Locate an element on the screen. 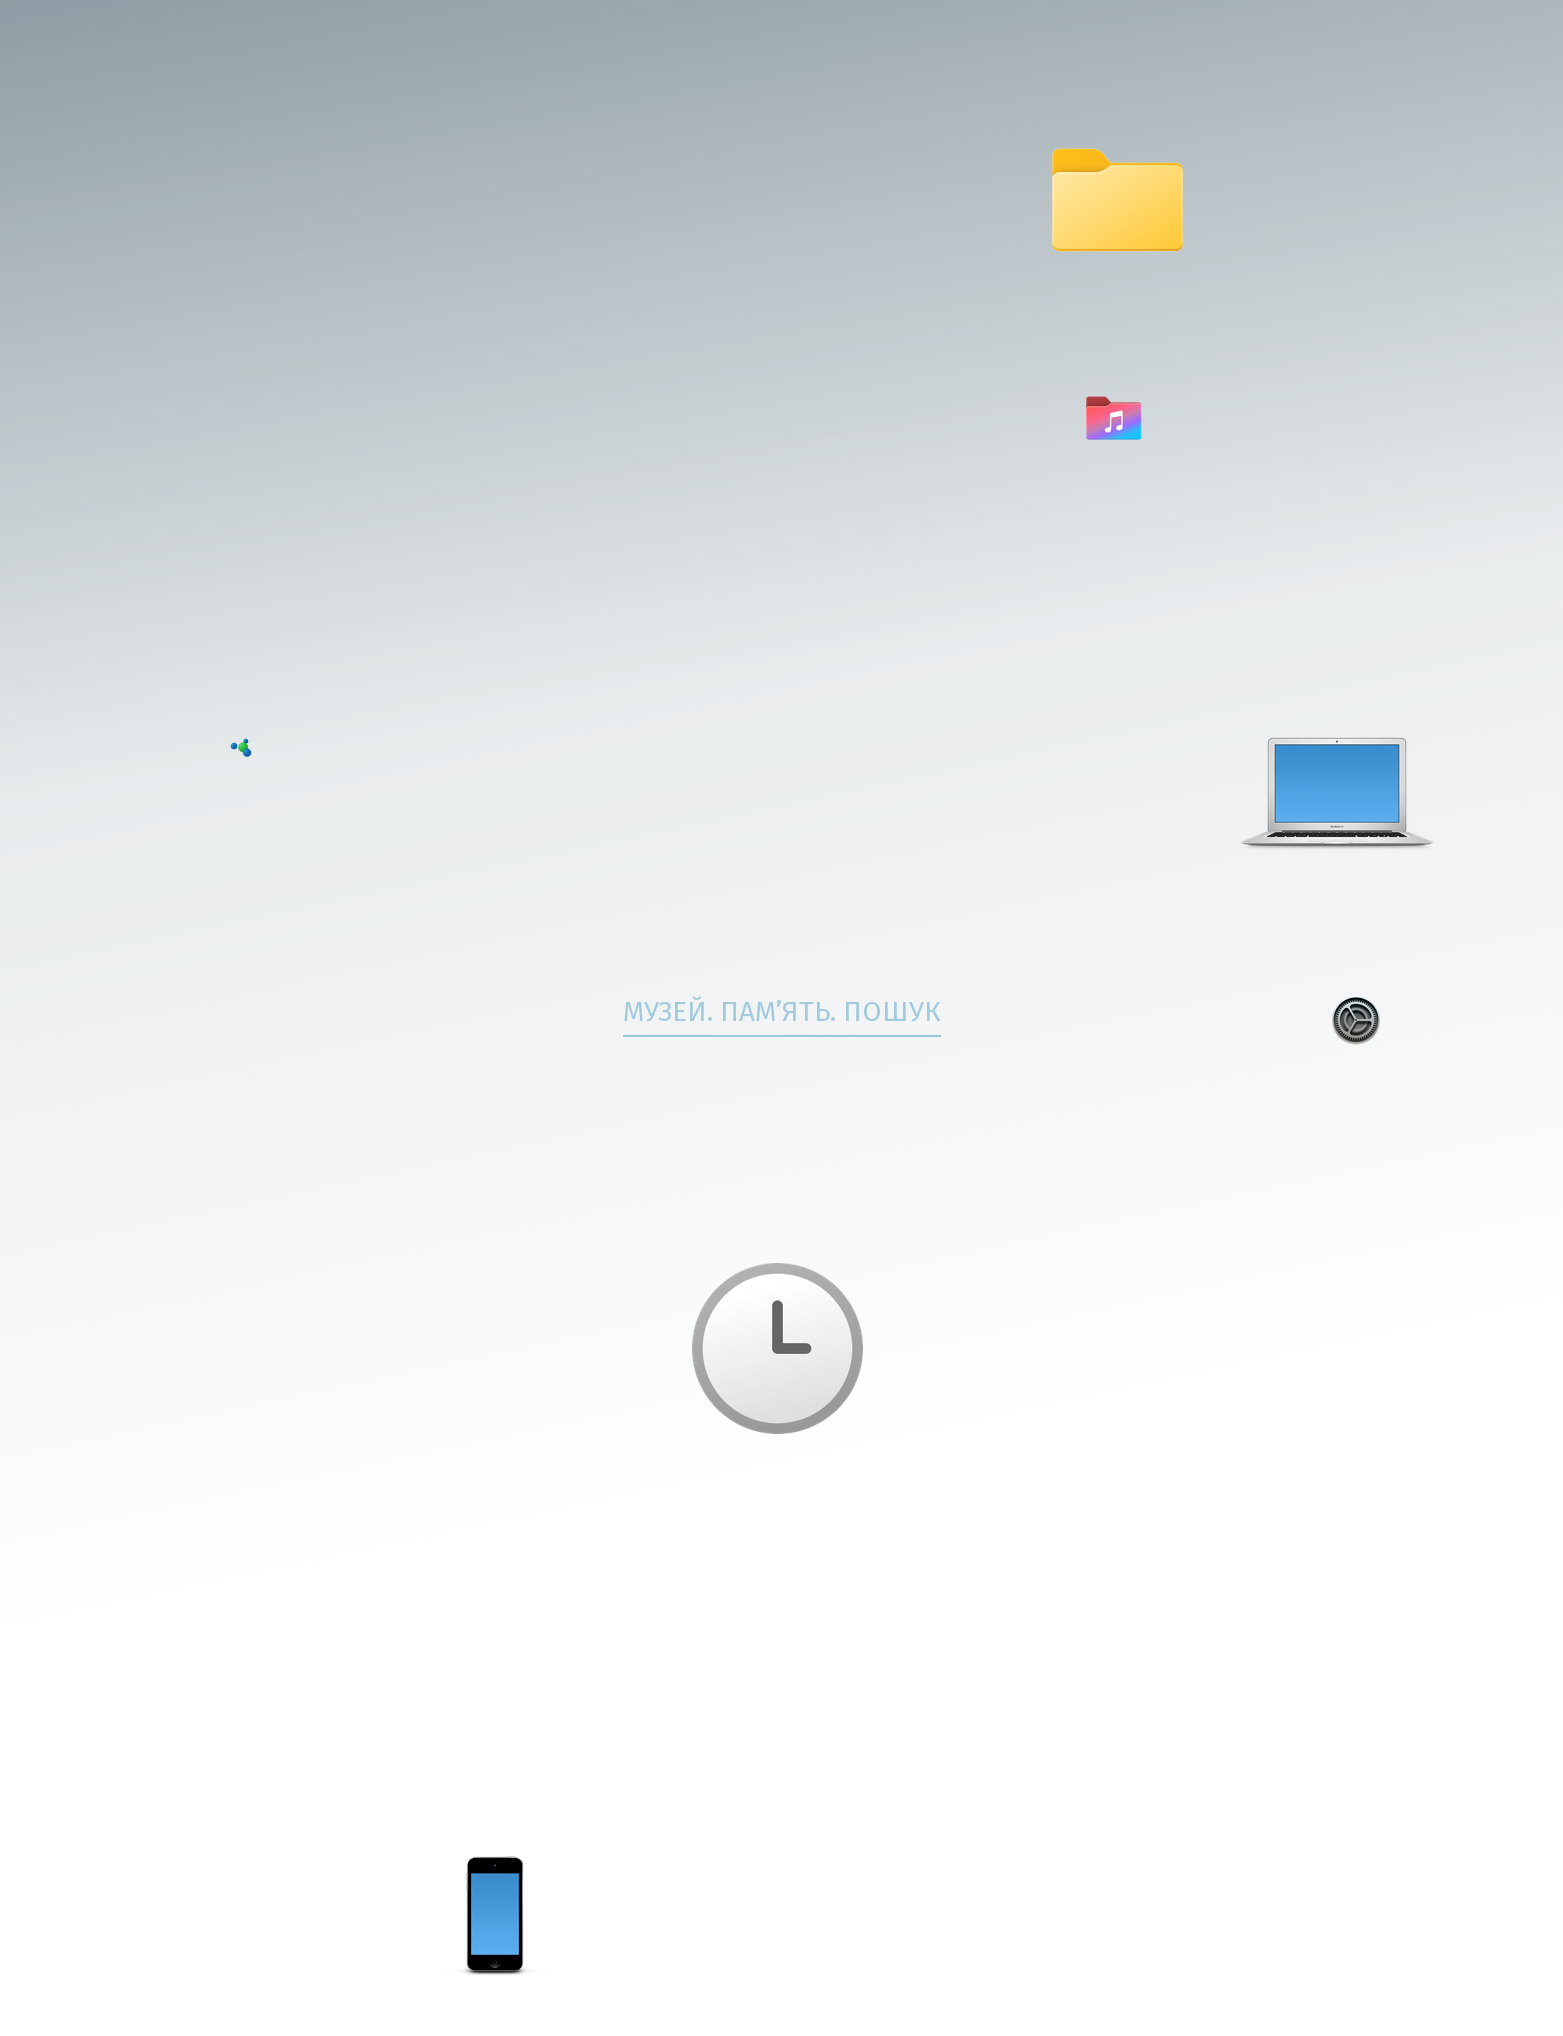  manage connected iPod Touch device is located at coordinates (495, 1916).